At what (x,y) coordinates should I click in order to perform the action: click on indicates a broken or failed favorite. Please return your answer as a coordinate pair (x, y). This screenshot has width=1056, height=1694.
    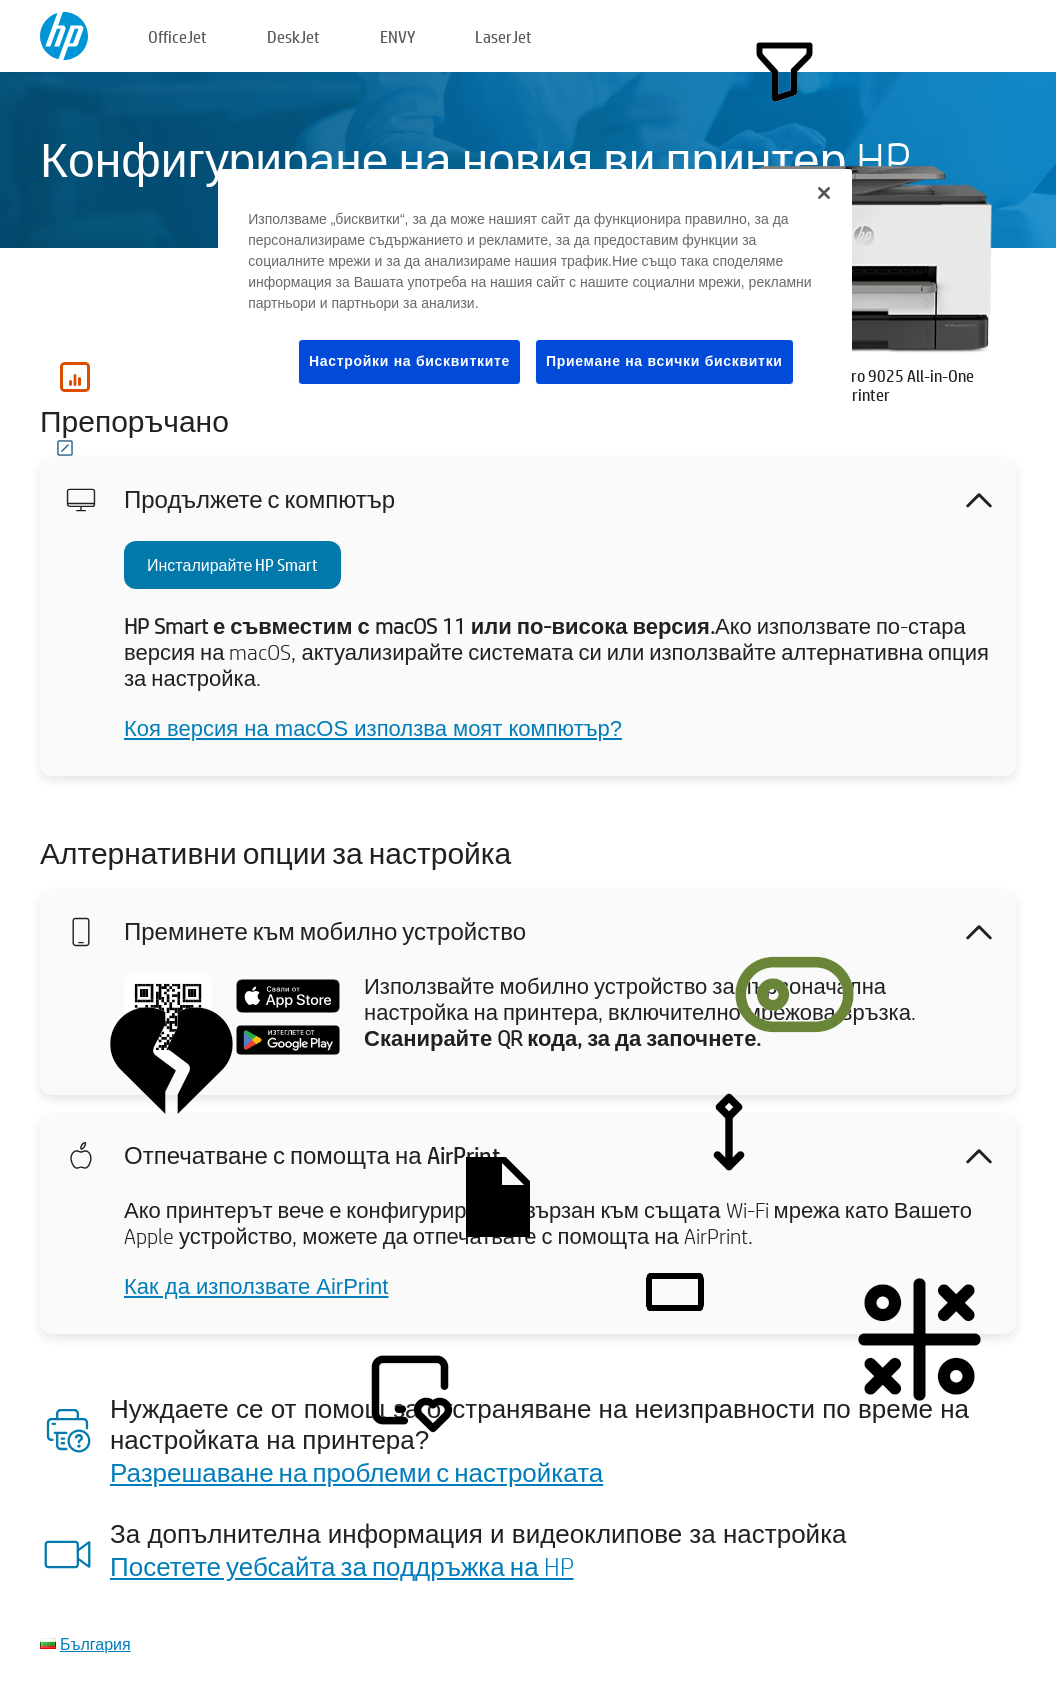
    Looking at the image, I should click on (171, 1062).